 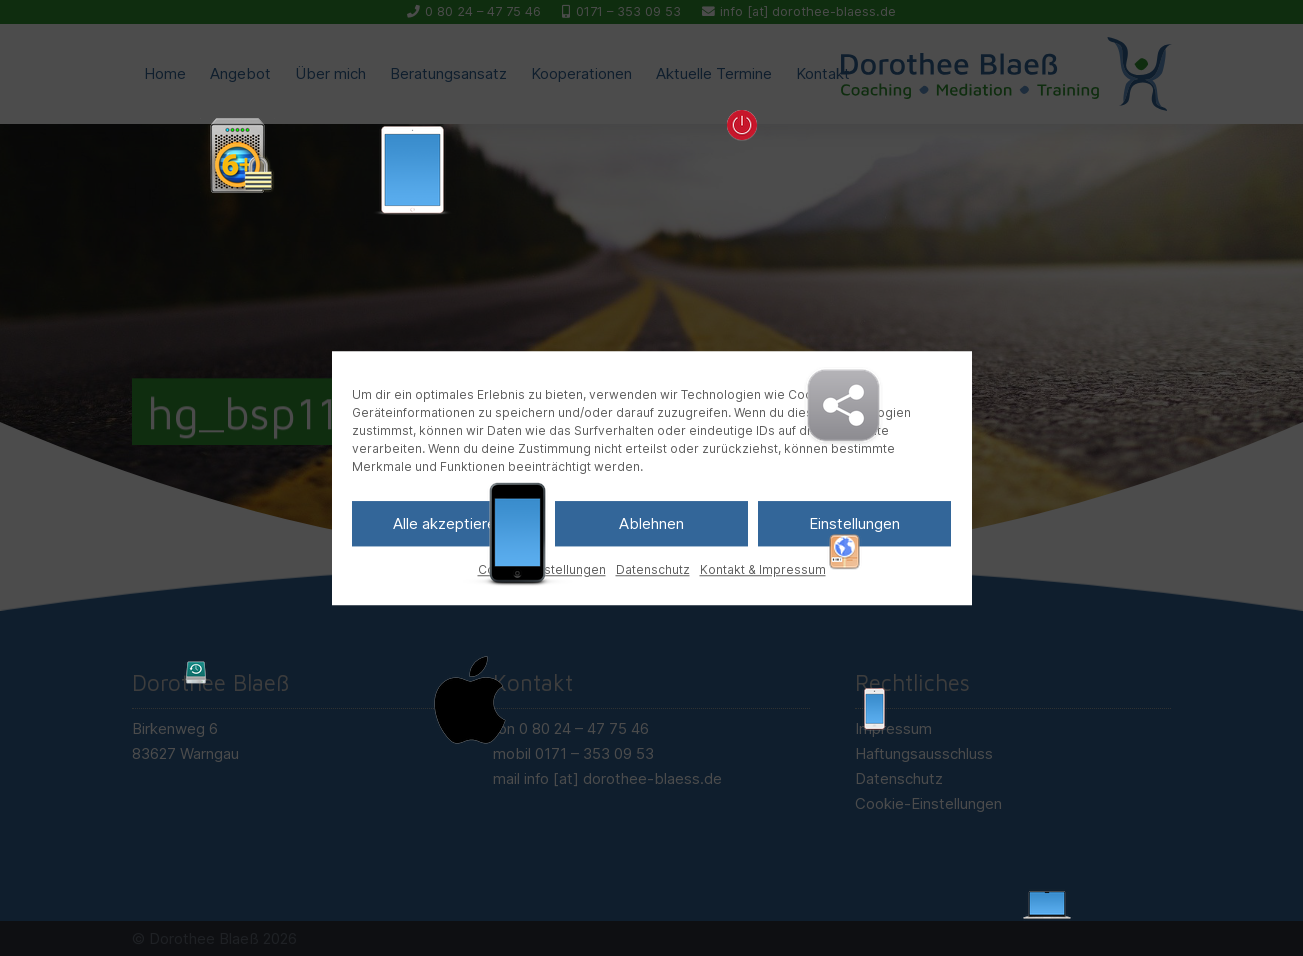 I want to click on indicates package cache is being updated, so click(x=844, y=551).